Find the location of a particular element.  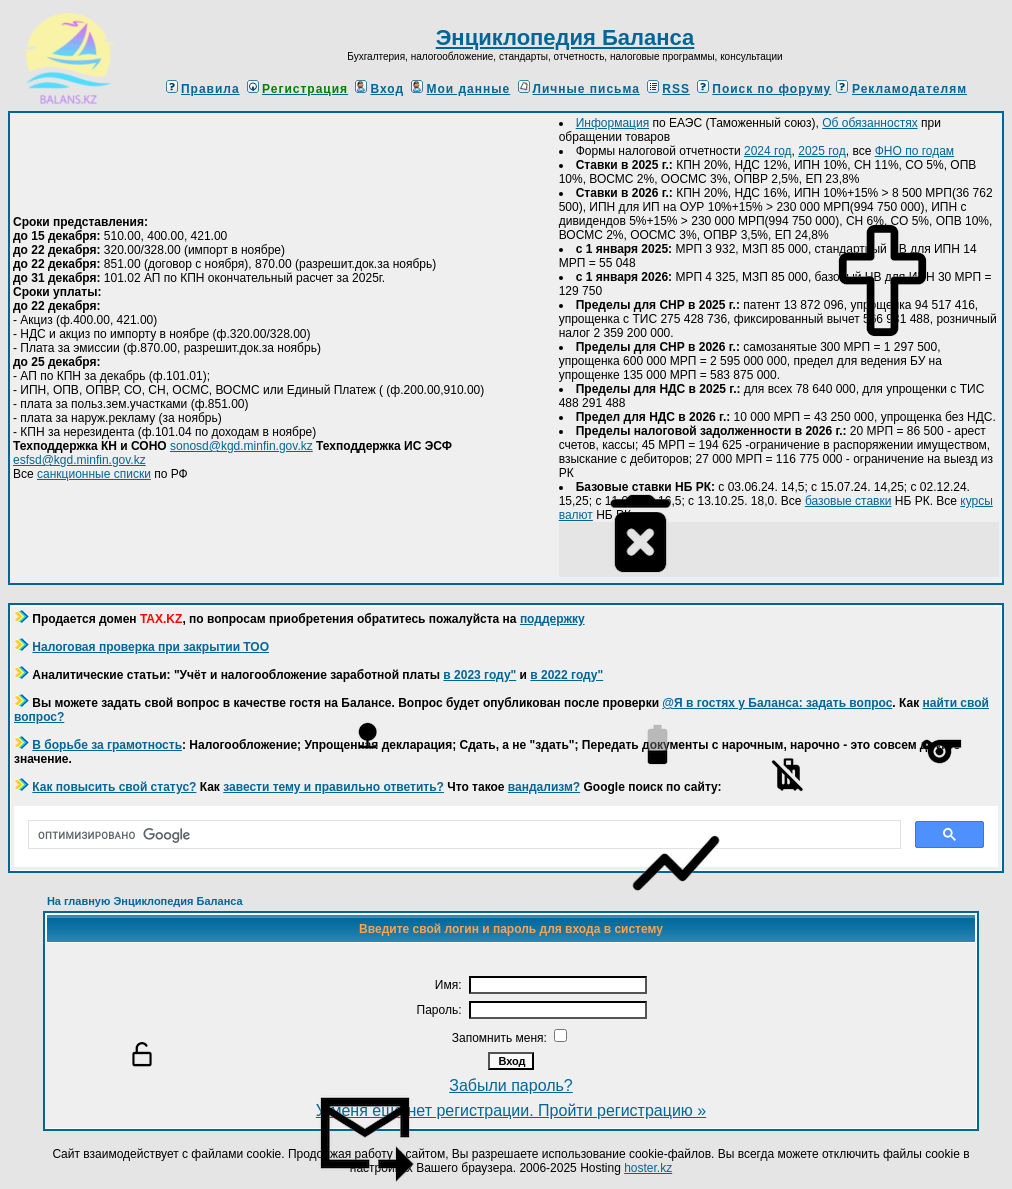

view analytics or statistics is located at coordinates (676, 863).